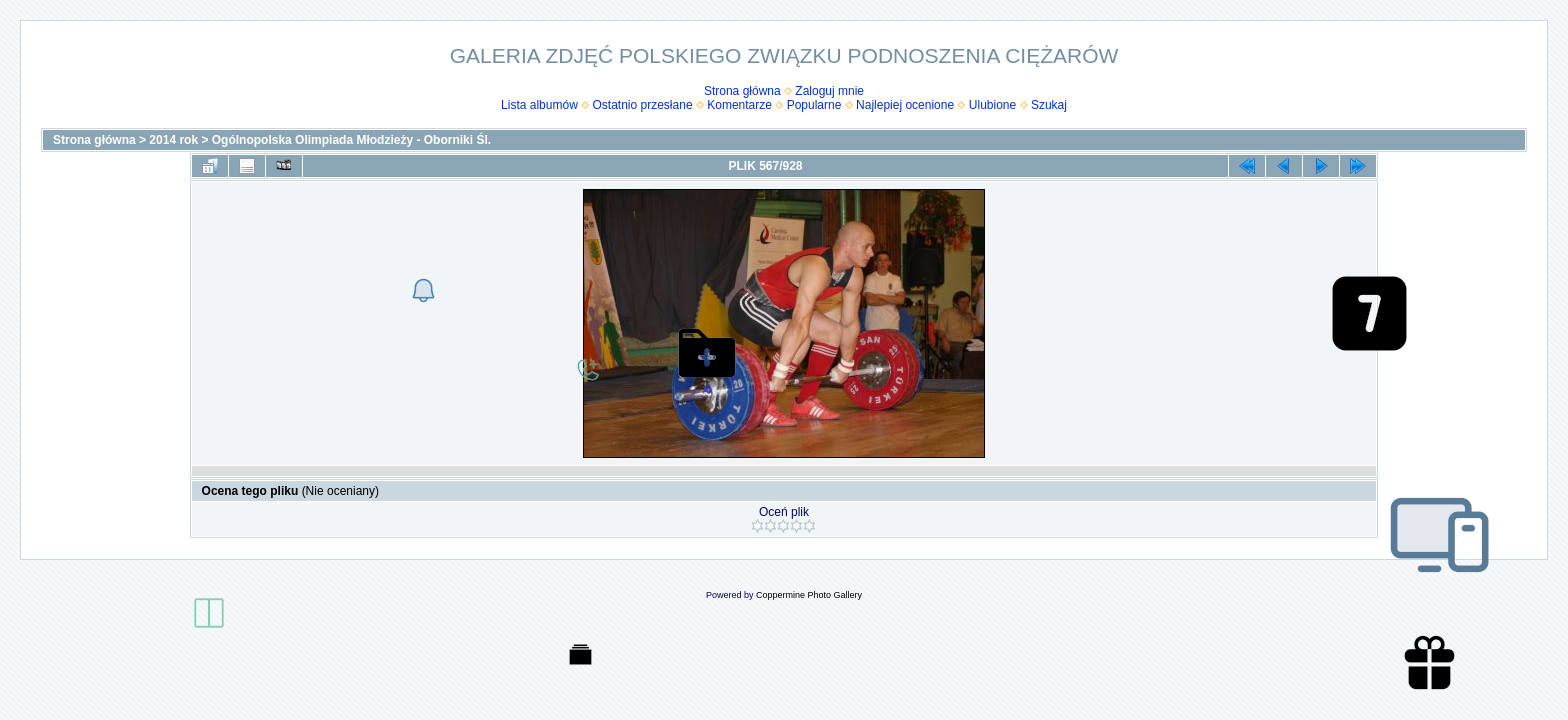 This screenshot has height=720, width=1568. I want to click on view your photo albums, so click(580, 654).